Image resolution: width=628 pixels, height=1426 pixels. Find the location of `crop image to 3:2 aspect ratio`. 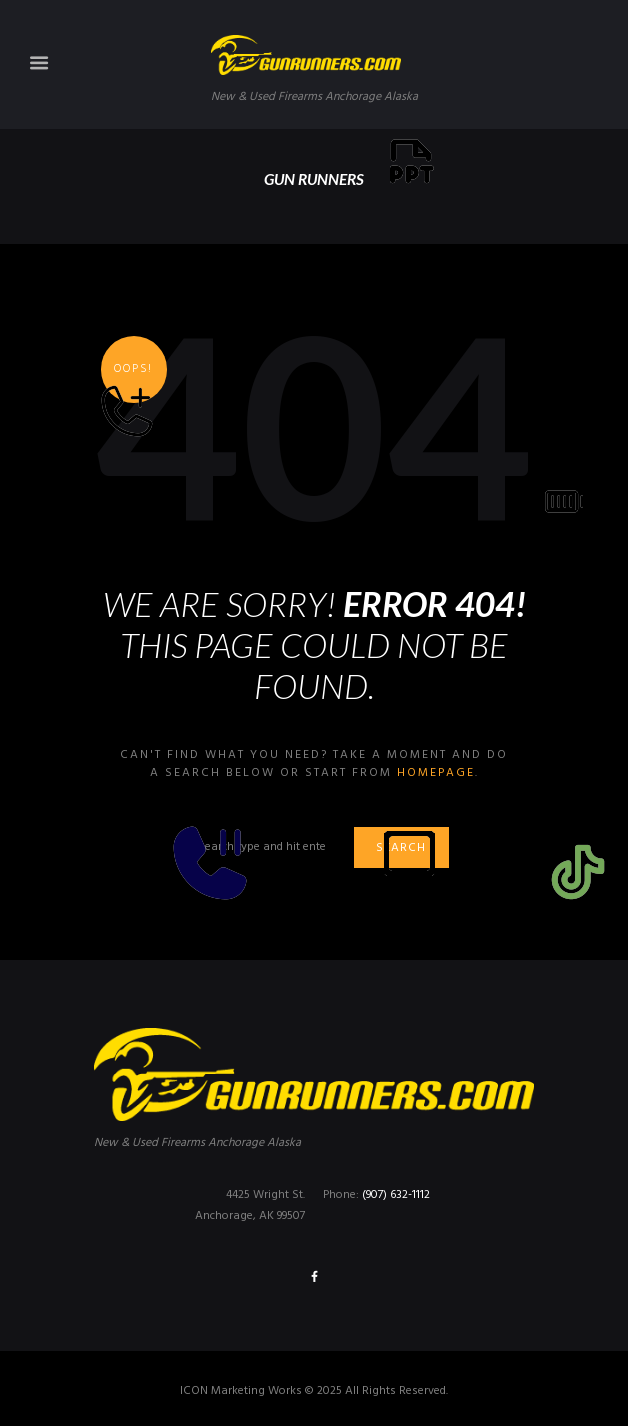

crop image to 3:2 aspect ratio is located at coordinates (409, 853).